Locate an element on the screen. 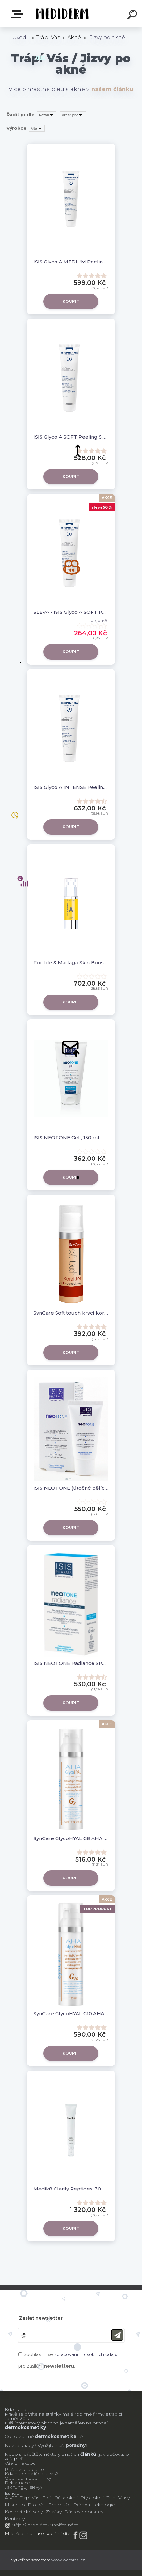  view data visualization or infographic is located at coordinates (23, 881).